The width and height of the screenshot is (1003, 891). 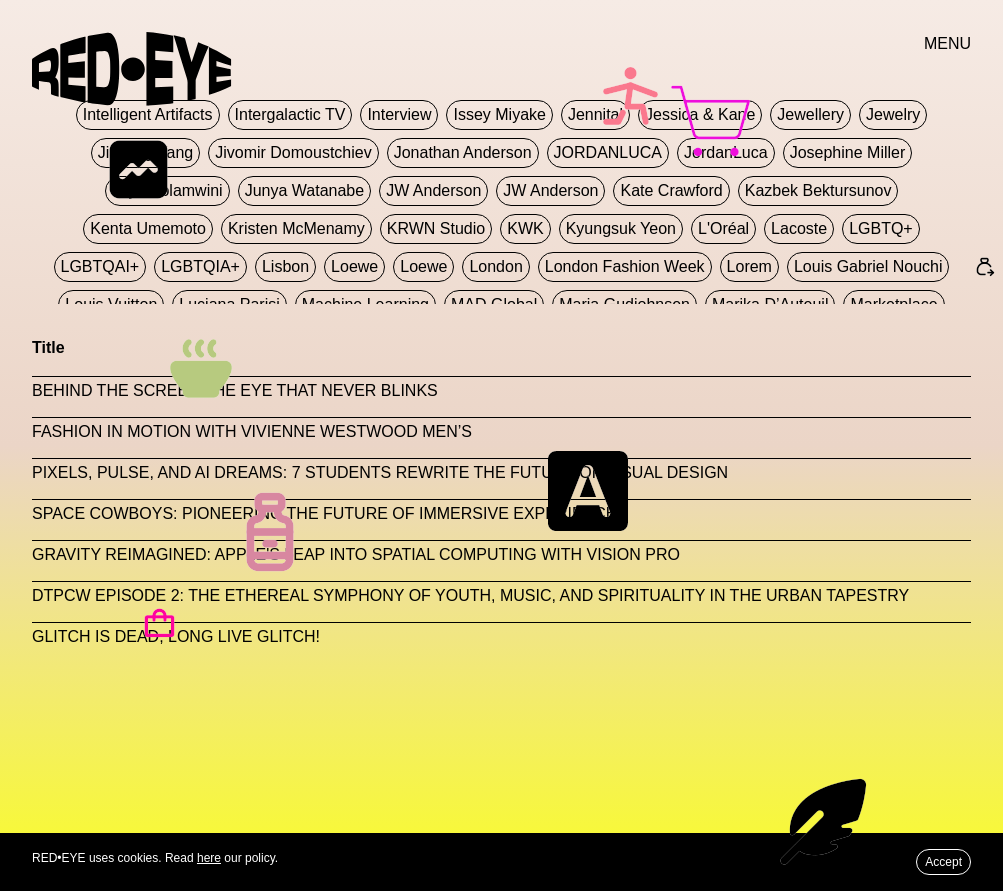 What do you see at coordinates (984, 266) in the screenshot?
I see `transfer funds to another account` at bounding box center [984, 266].